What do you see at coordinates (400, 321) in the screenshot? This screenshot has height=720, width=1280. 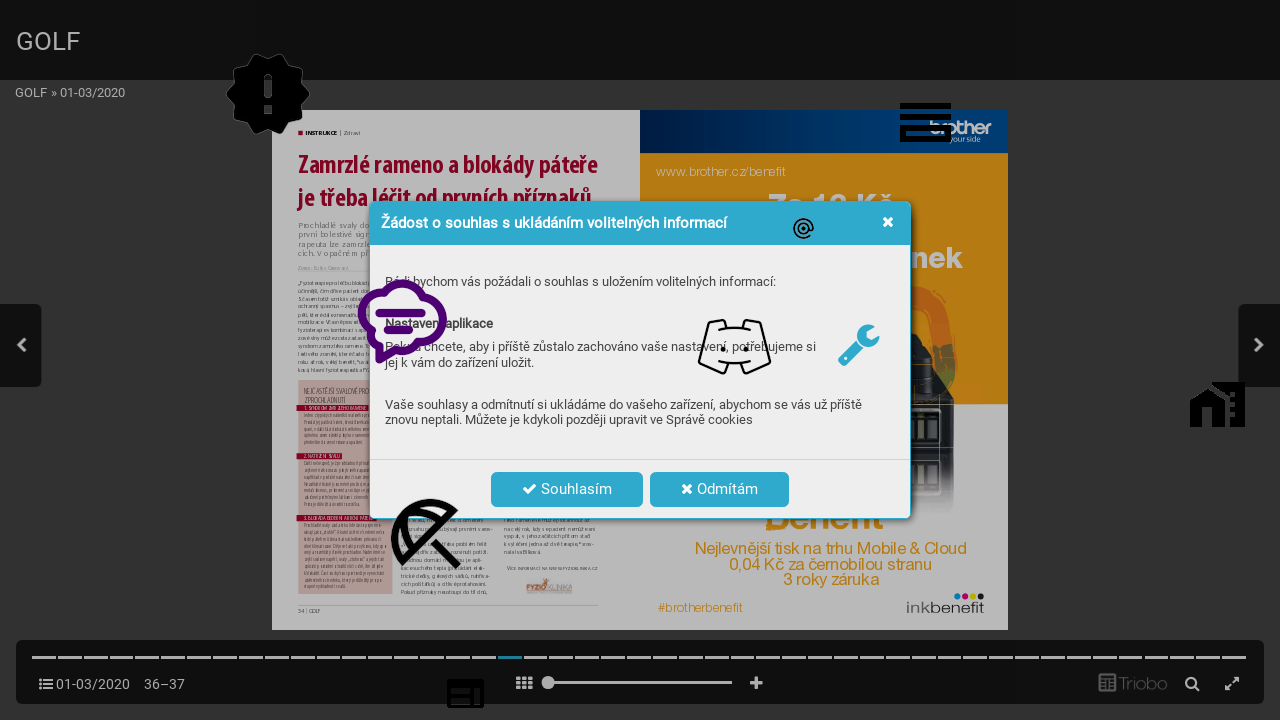 I see `open chat or messaging` at bounding box center [400, 321].